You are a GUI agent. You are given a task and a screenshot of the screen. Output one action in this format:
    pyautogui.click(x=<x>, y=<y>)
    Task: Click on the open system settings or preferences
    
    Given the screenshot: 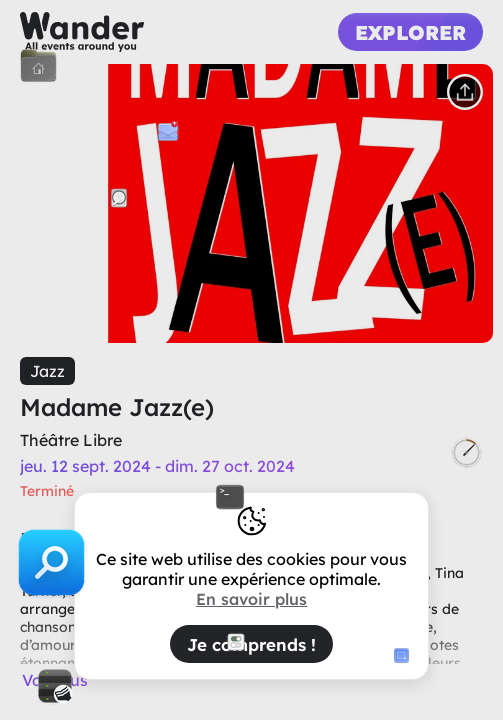 What is the action you would take?
    pyautogui.click(x=236, y=642)
    